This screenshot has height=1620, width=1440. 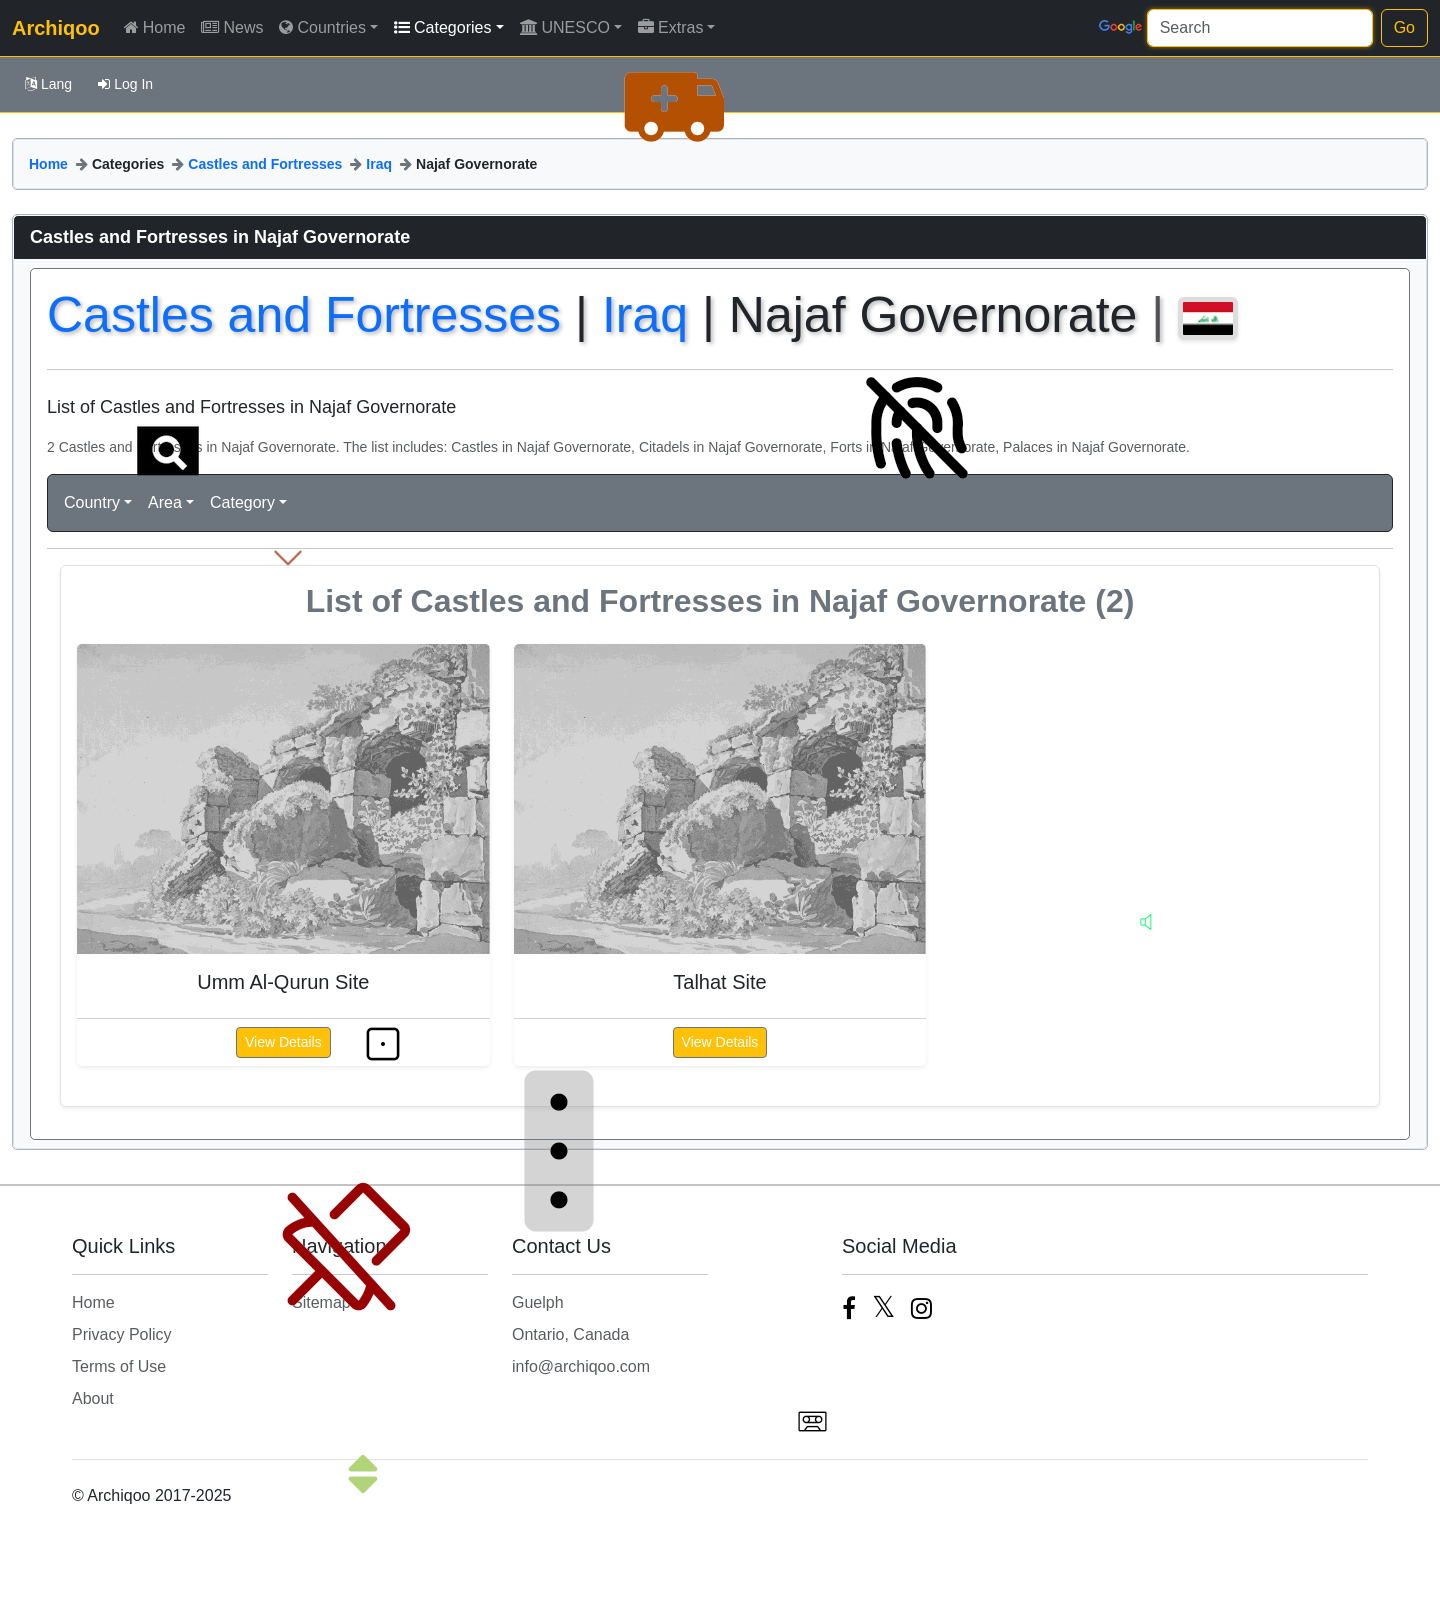 What do you see at coordinates (341, 1251) in the screenshot?
I see `unpin an item from its current position` at bounding box center [341, 1251].